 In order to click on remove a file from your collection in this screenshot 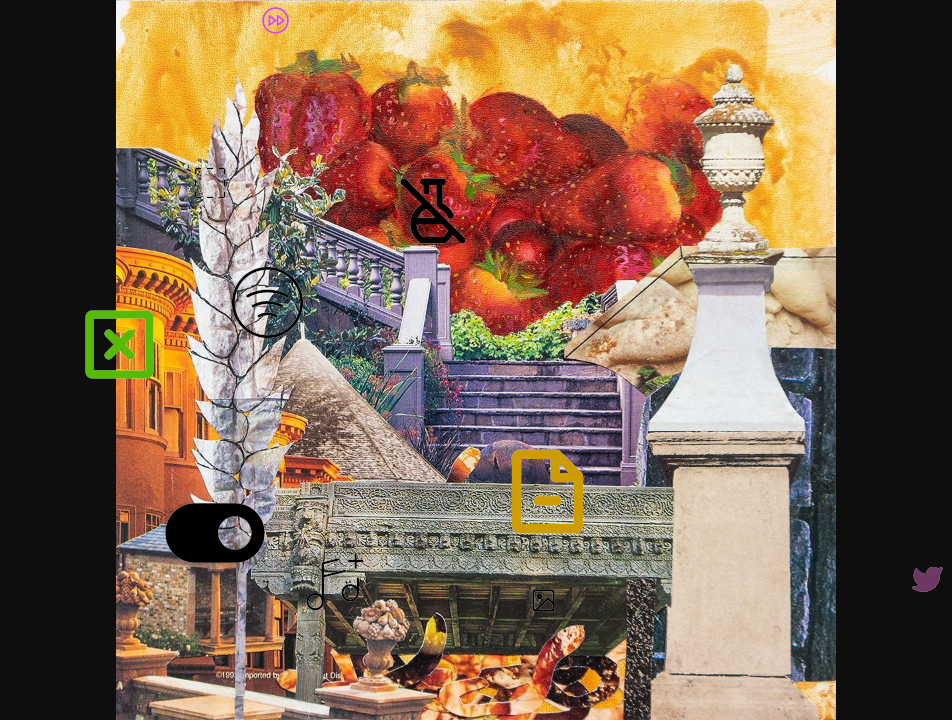, I will do `click(547, 491)`.